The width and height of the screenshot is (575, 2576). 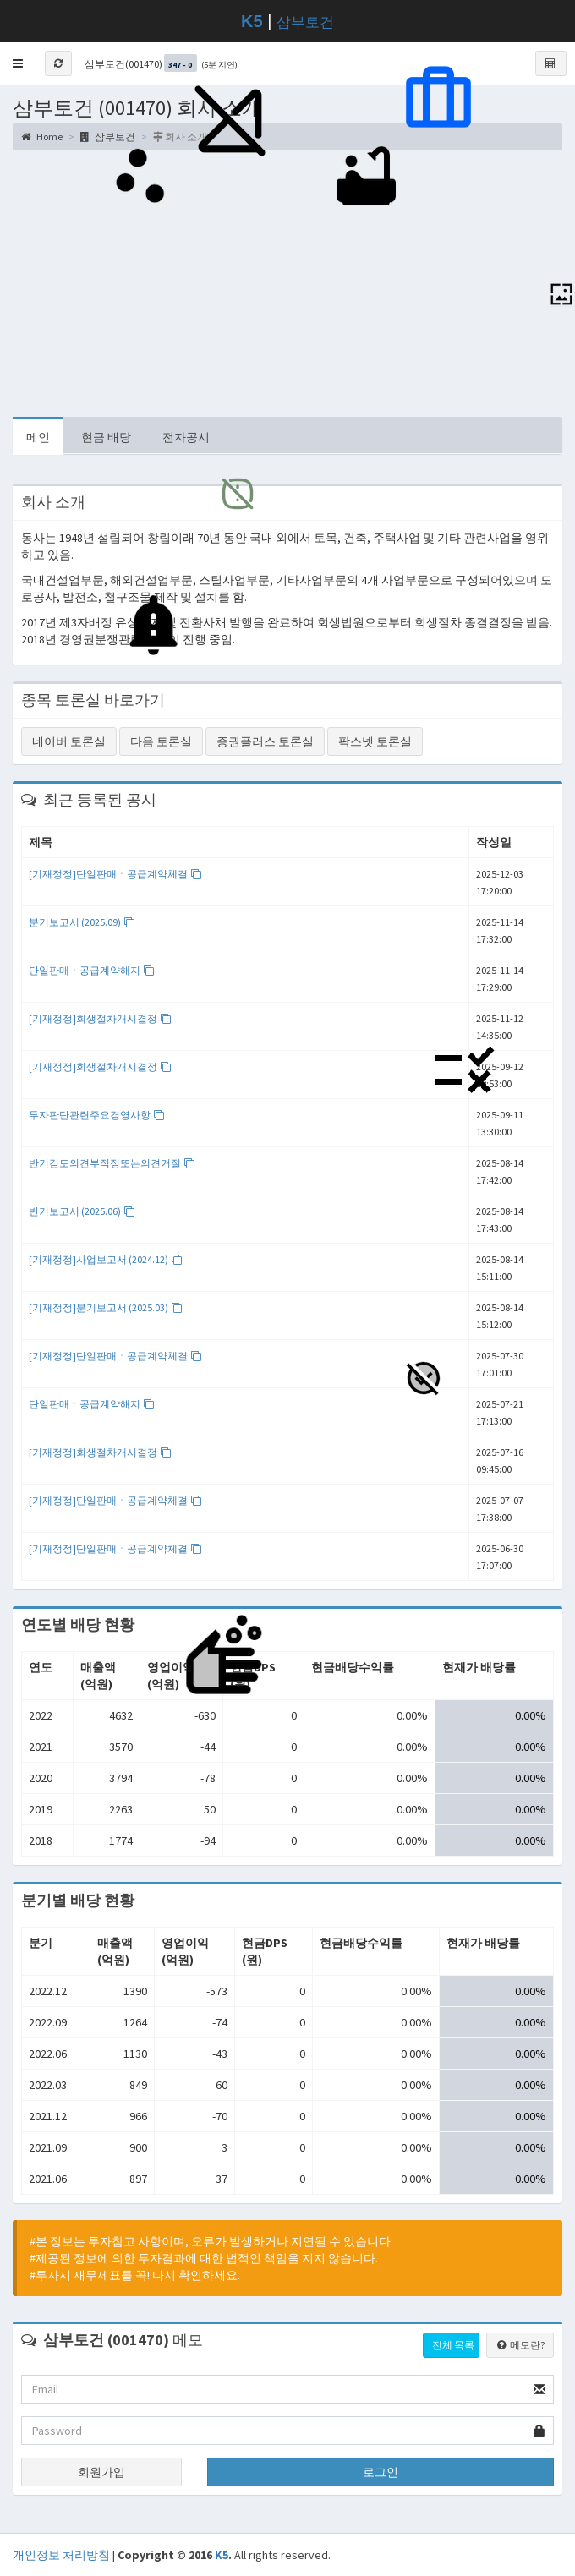 What do you see at coordinates (464, 1069) in the screenshot?
I see `view validation rules or criteria` at bounding box center [464, 1069].